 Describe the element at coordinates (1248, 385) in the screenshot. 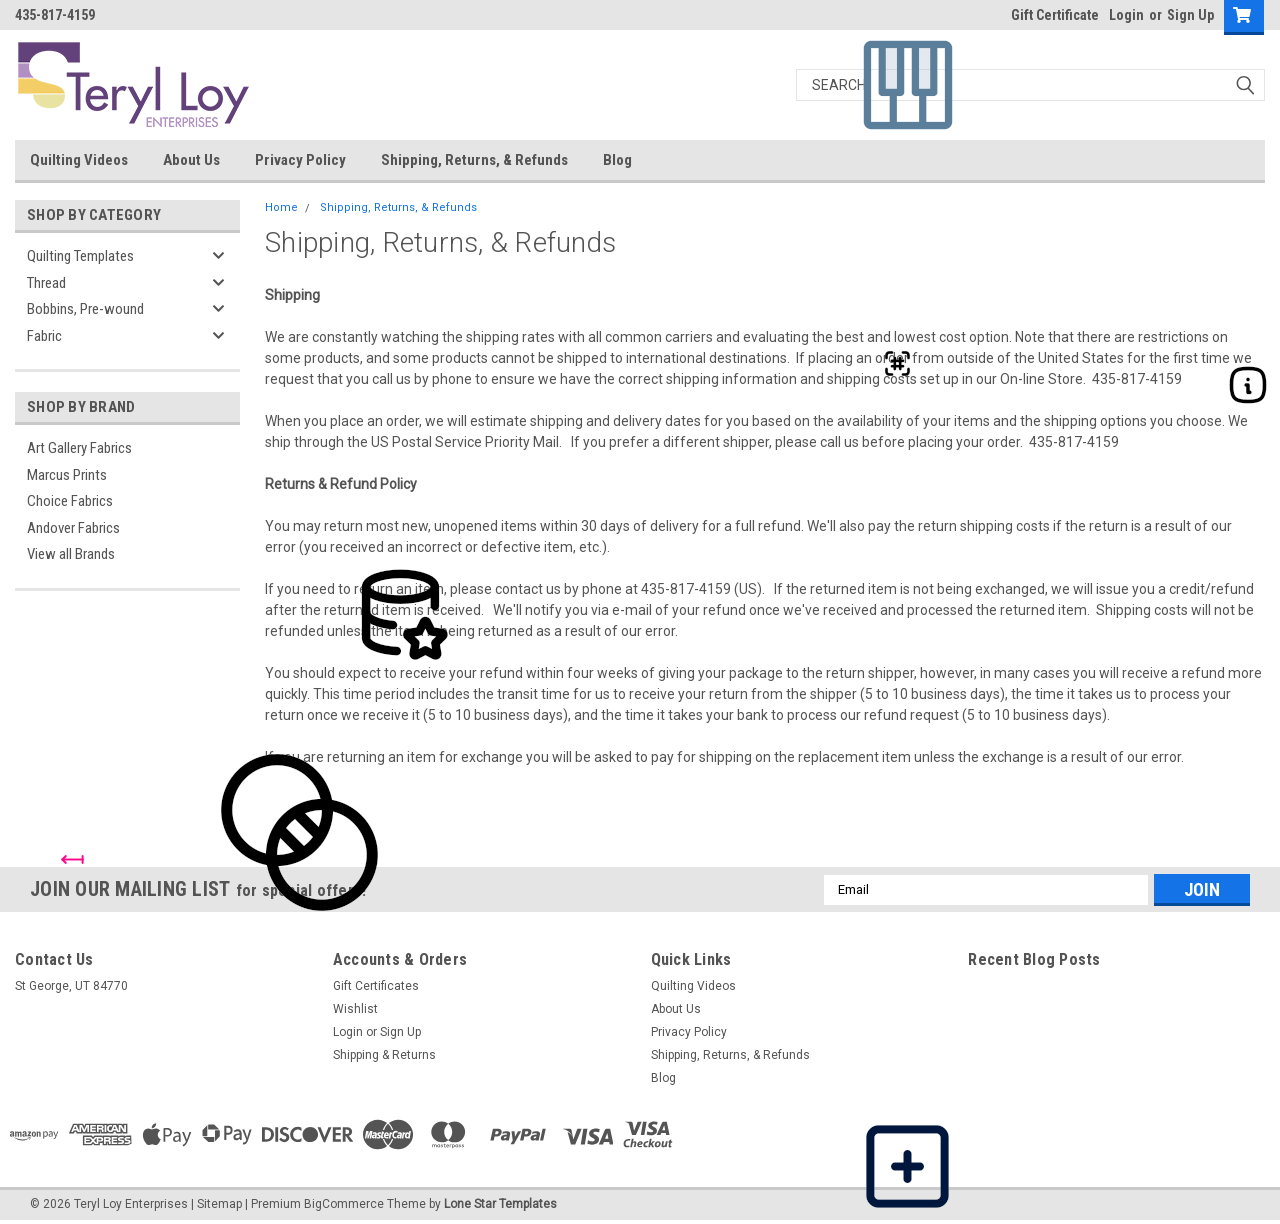

I see `view more information or details` at that location.